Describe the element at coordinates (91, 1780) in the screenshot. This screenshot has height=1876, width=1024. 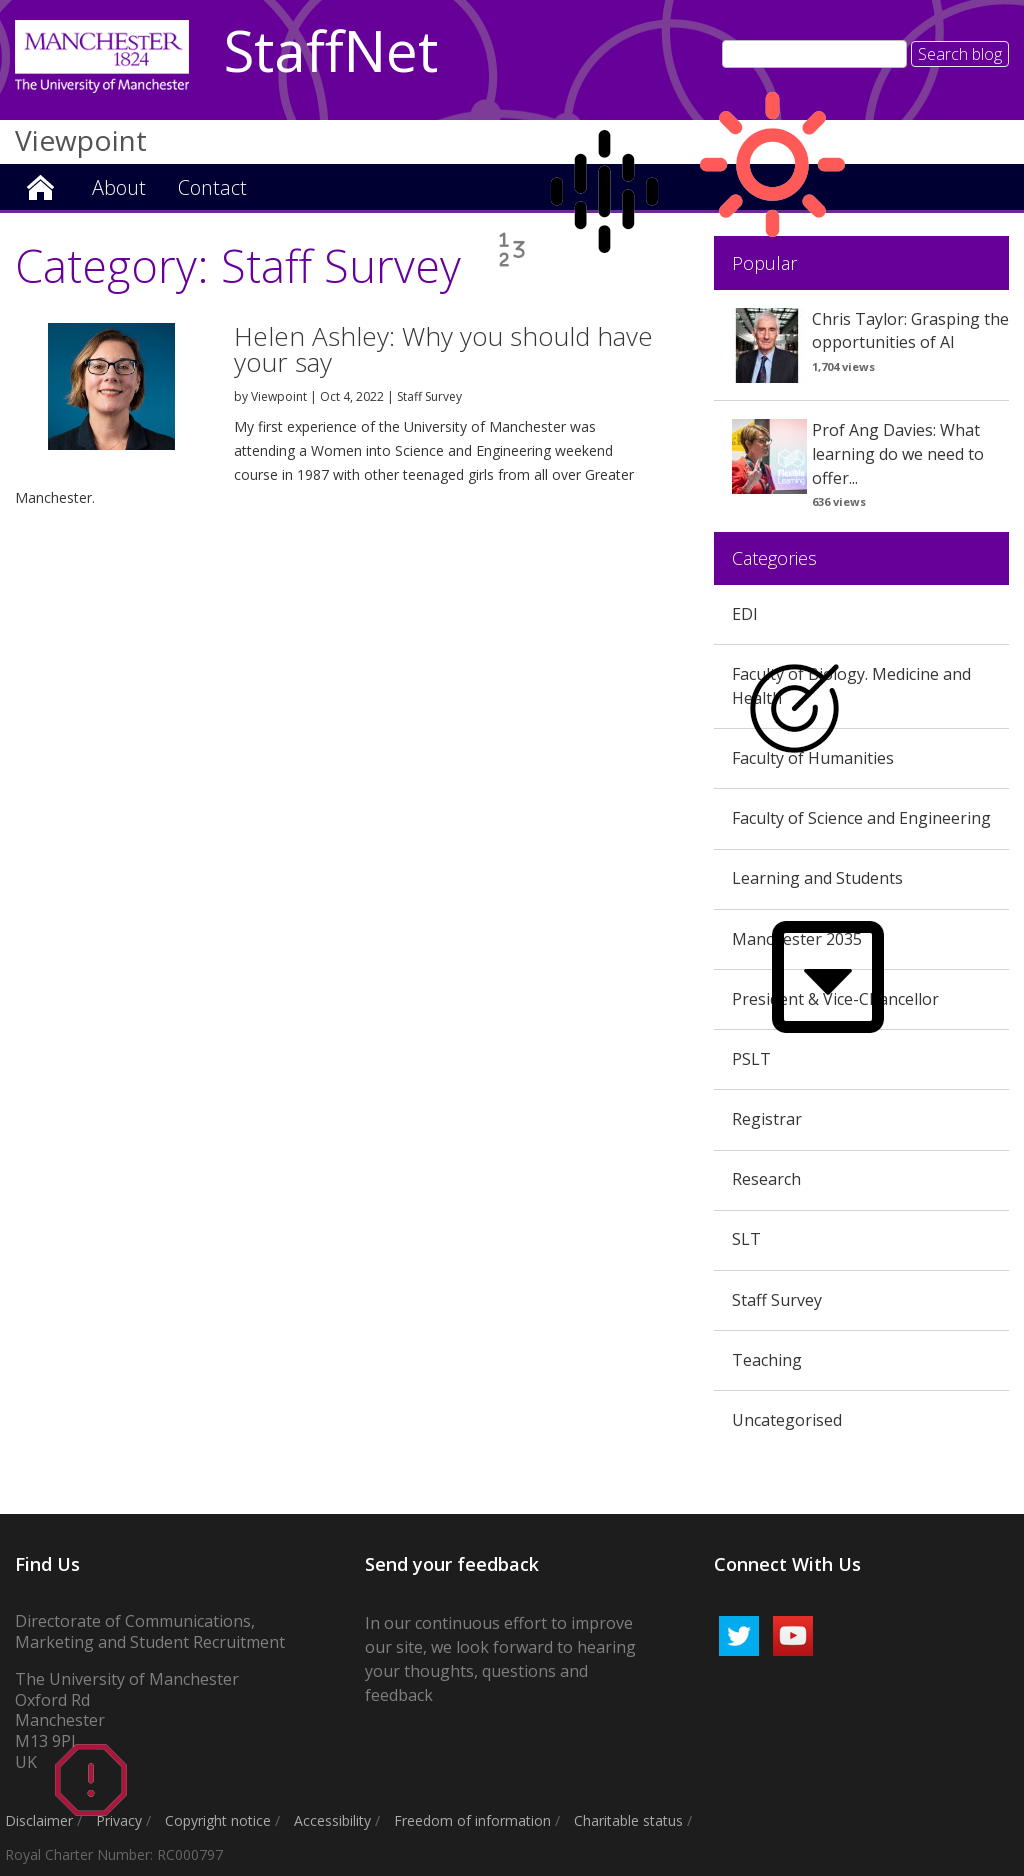
I see `stop or halt current action` at that location.